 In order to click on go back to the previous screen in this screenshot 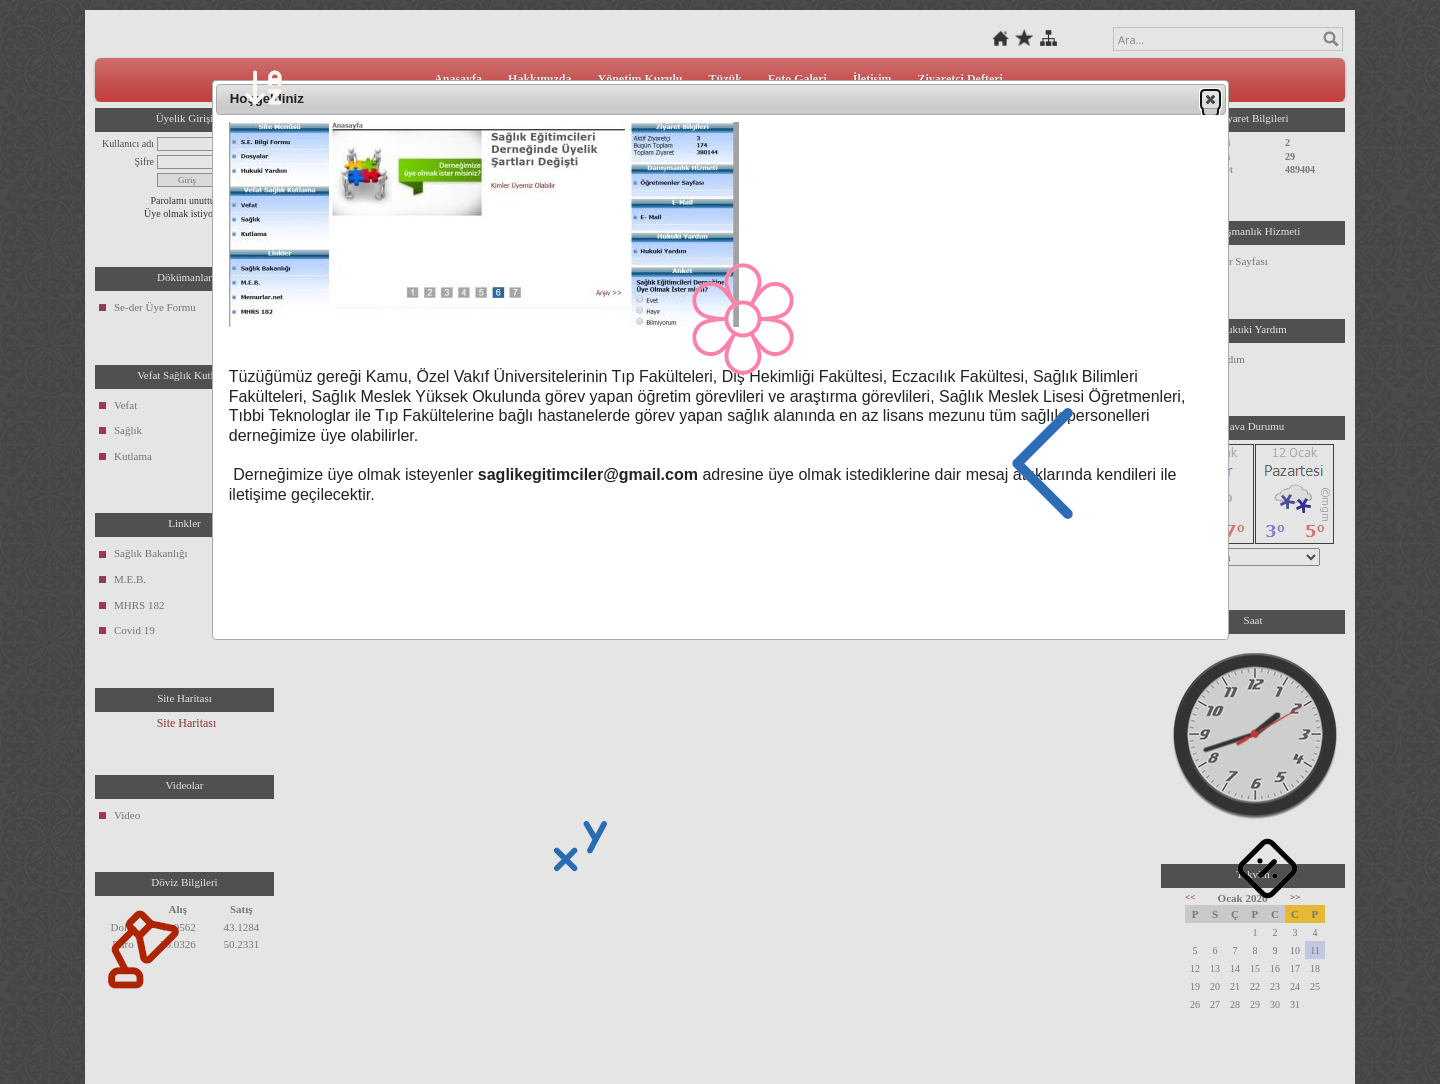, I will do `click(1042, 463)`.